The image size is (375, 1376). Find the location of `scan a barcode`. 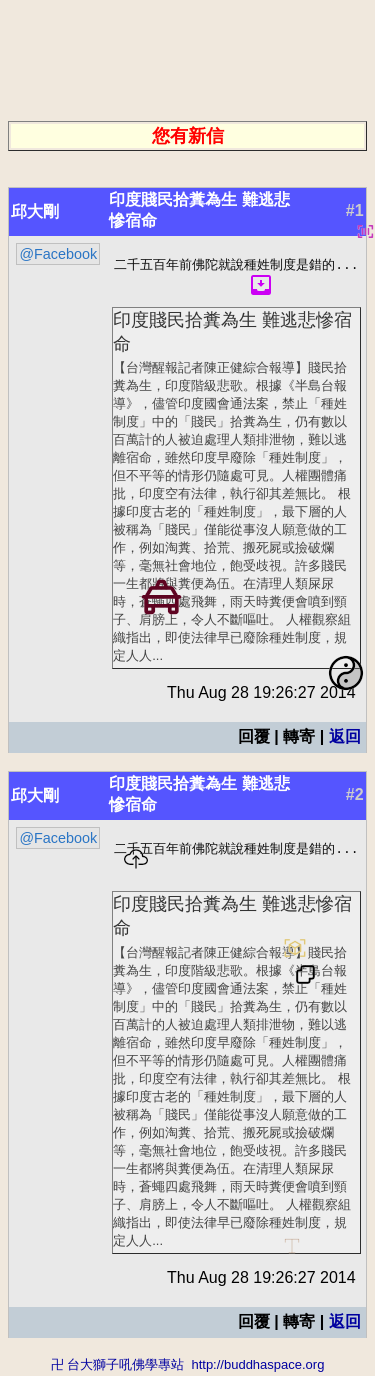

scan a barcode is located at coordinates (365, 231).